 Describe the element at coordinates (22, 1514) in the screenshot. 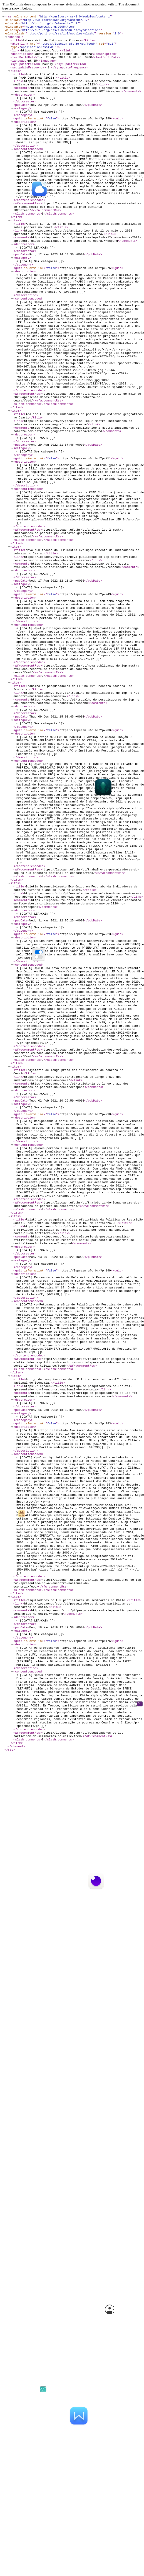

I see `open d-spy application for debugging d-bus` at that location.